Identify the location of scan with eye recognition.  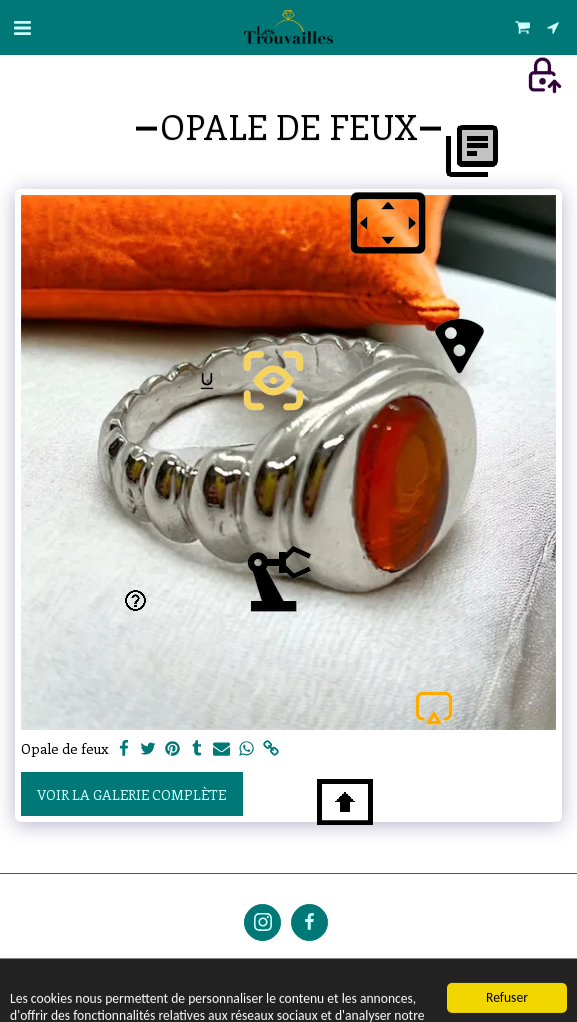
(273, 380).